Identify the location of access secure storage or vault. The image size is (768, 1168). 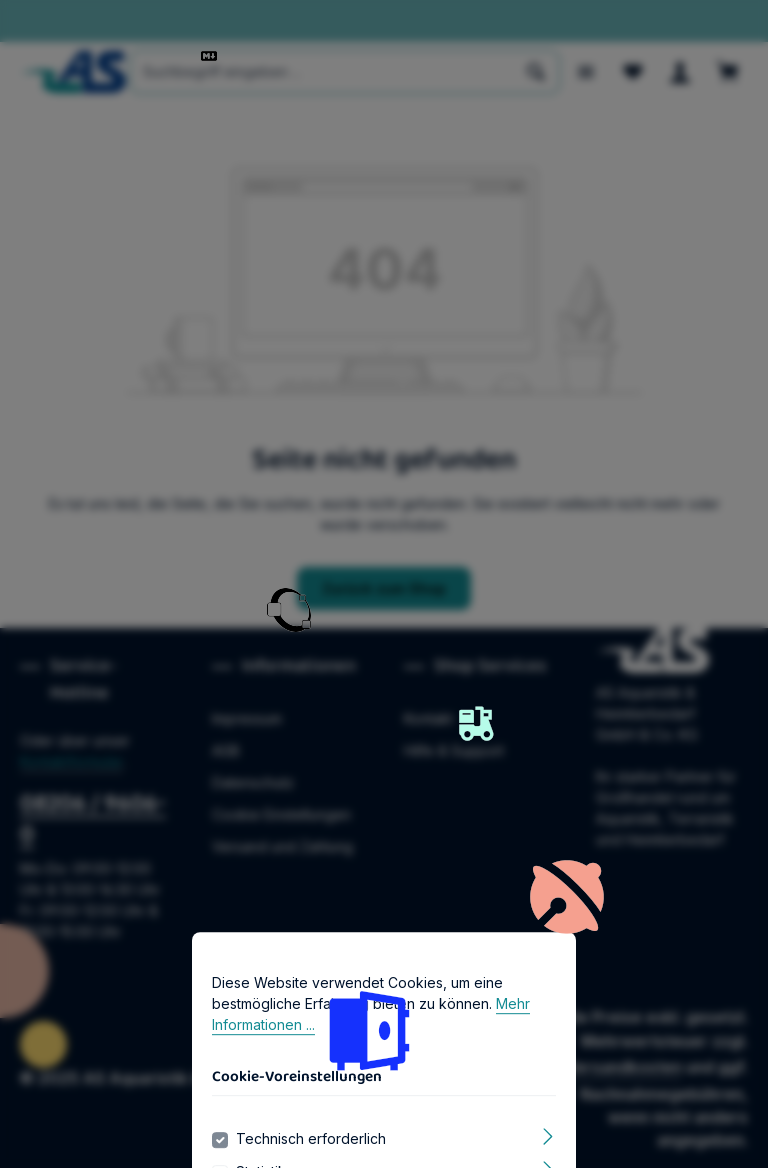
(367, 1032).